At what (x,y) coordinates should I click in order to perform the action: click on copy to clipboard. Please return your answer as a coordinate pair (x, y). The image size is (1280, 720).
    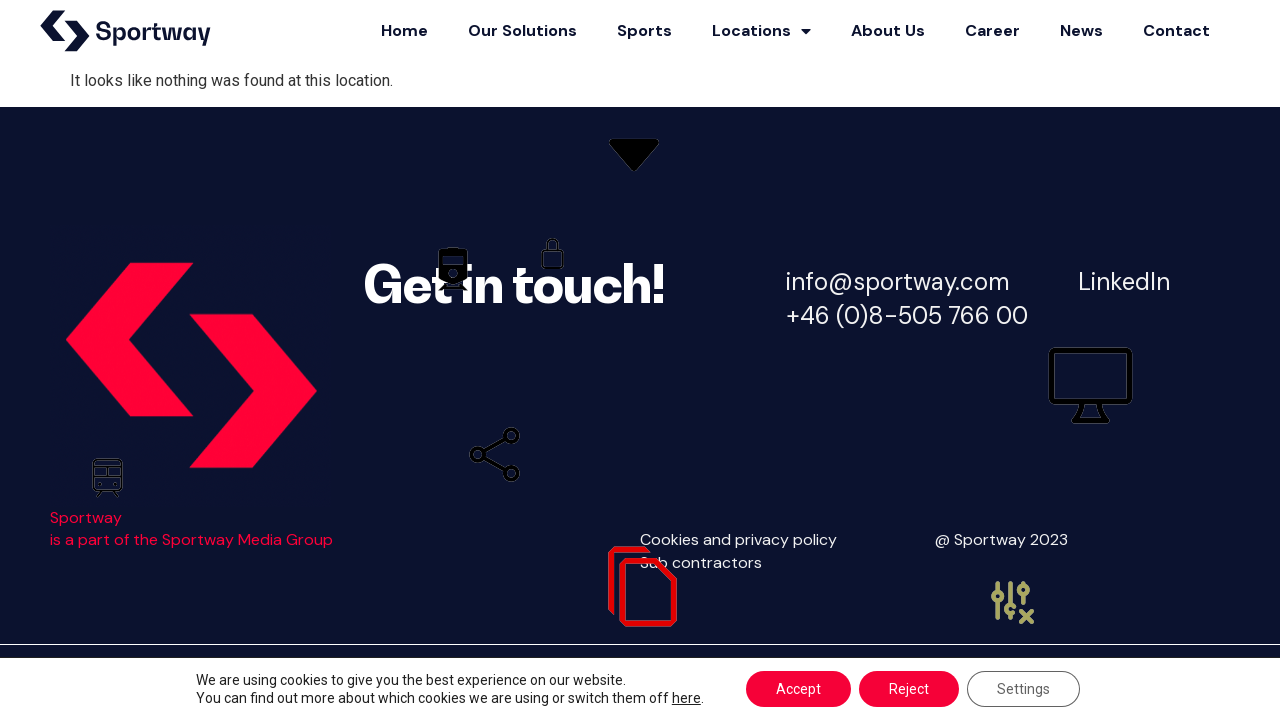
    Looking at the image, I should click on (642, 586).